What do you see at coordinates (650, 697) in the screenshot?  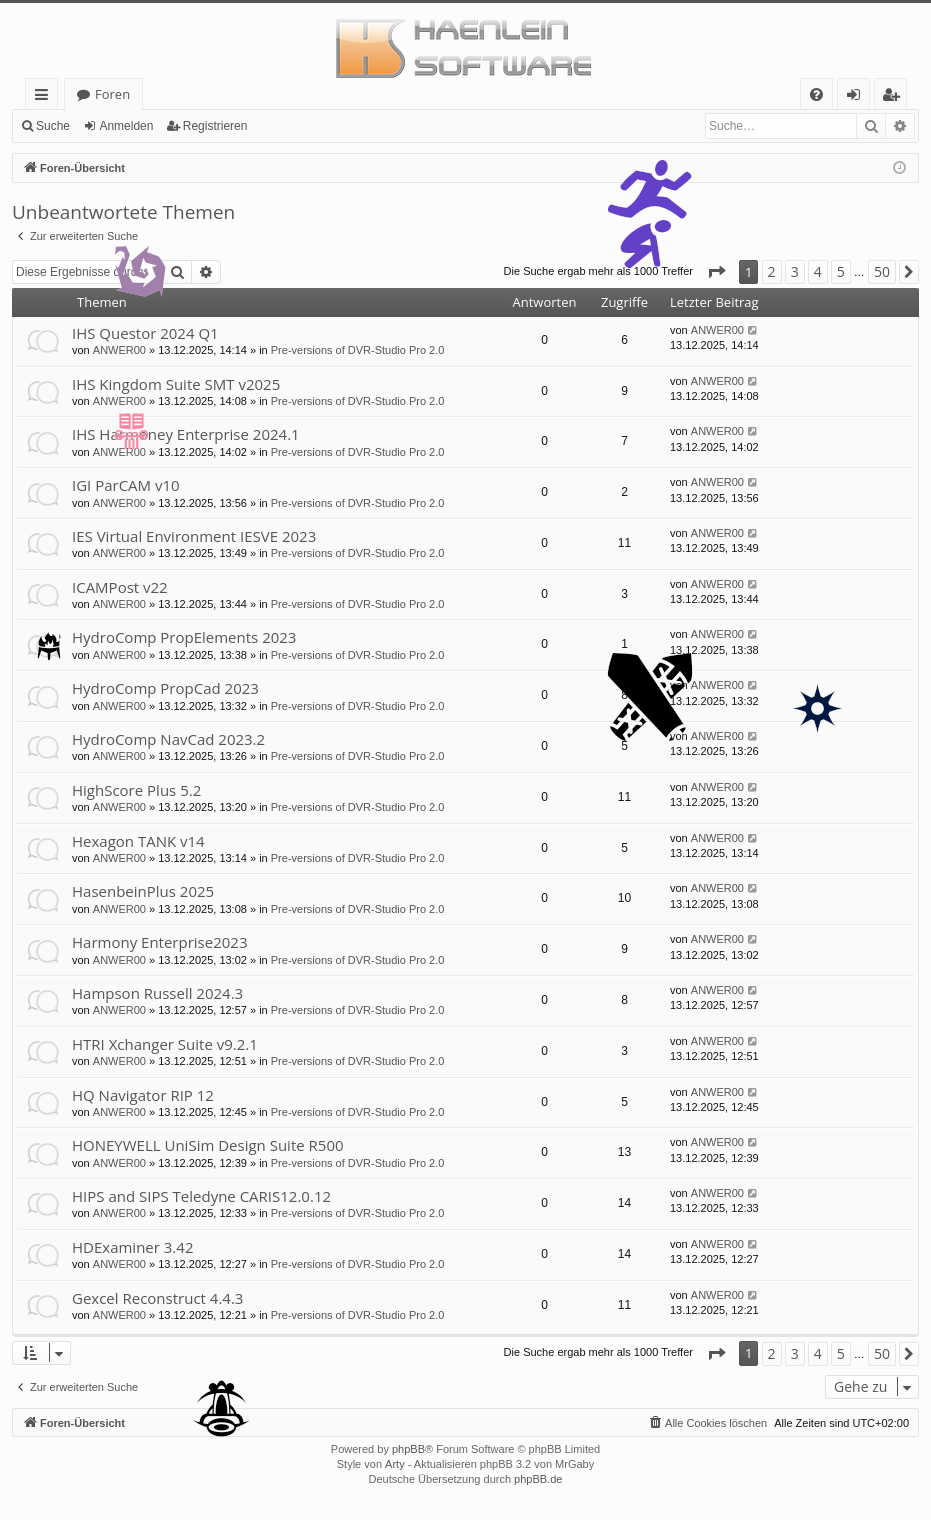 I see `equip arm armor or bracers` at bounding box center [650, 697].